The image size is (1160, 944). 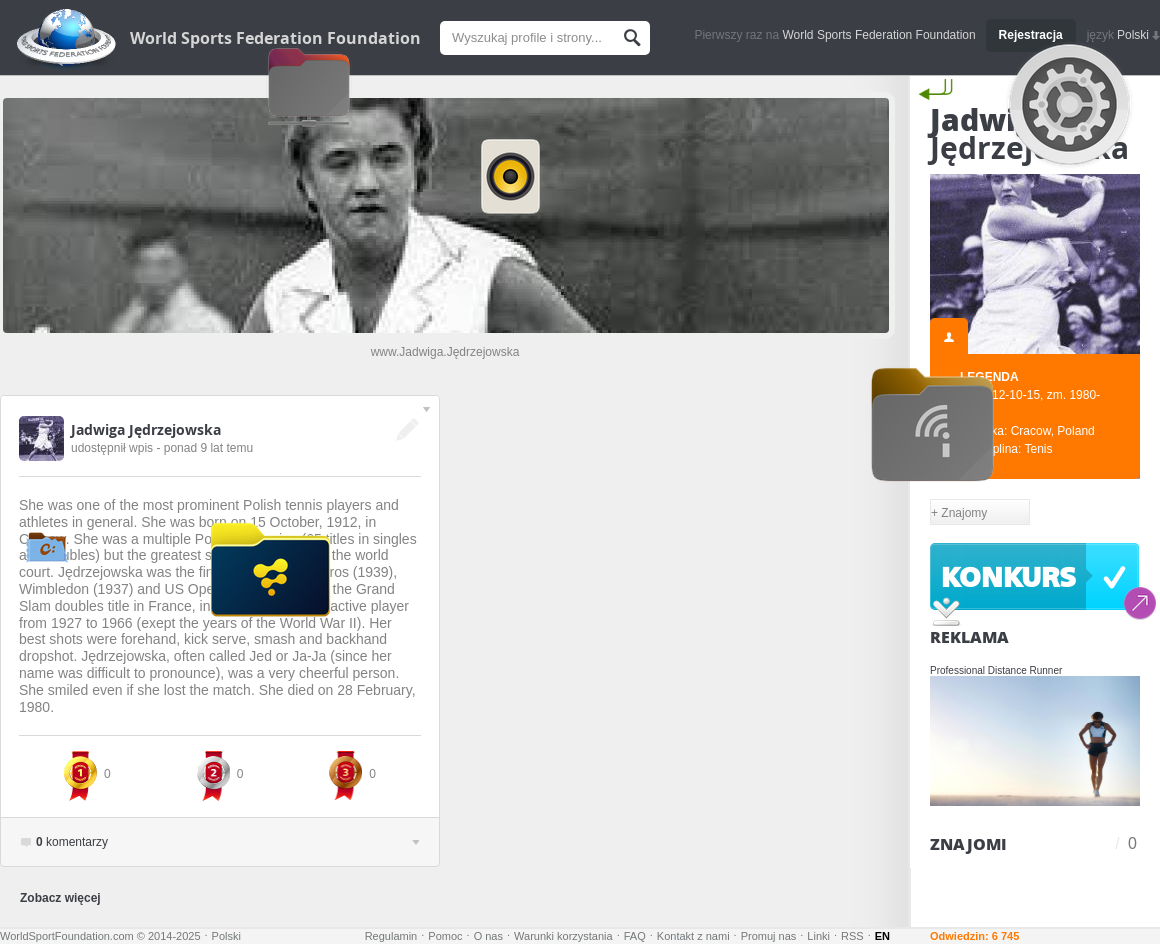 I want to click on folder containing chocolatey package manager files, so click(x=47, y=548).